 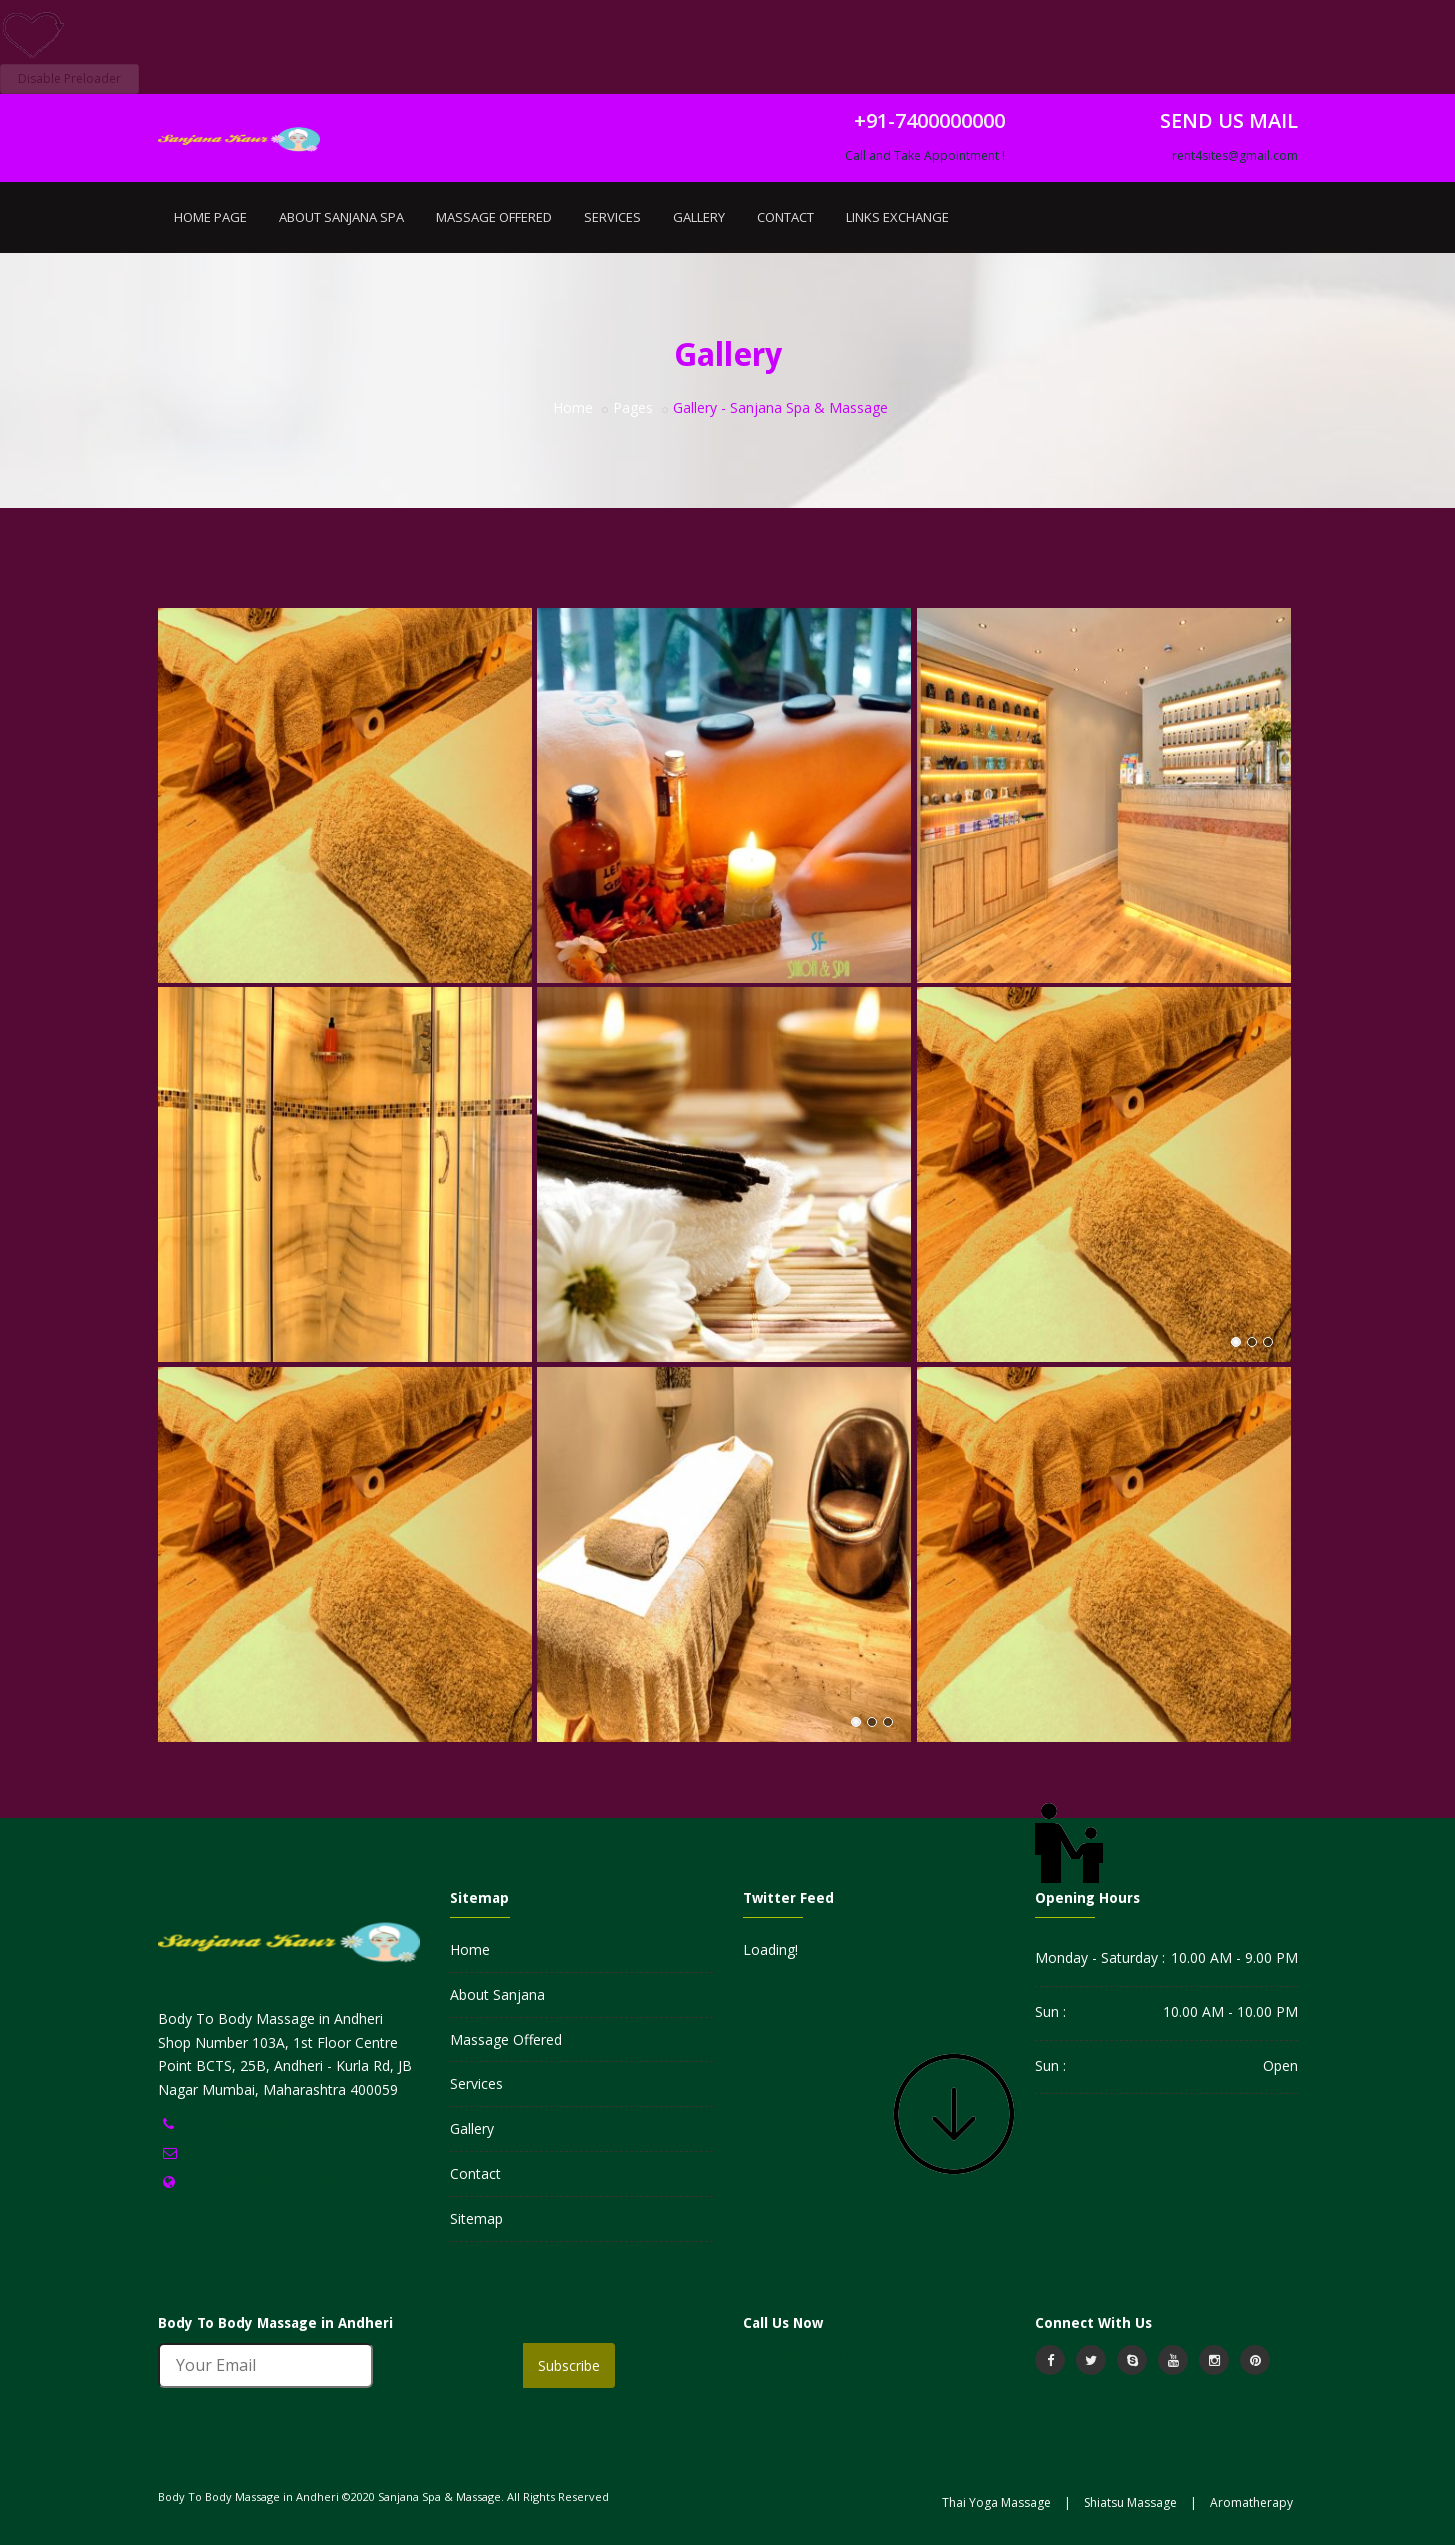 What do you see at coordinates (1071, 1843) in the screenshot?
I see `indicates child supervision required` at bounding box center [1071, 1843].